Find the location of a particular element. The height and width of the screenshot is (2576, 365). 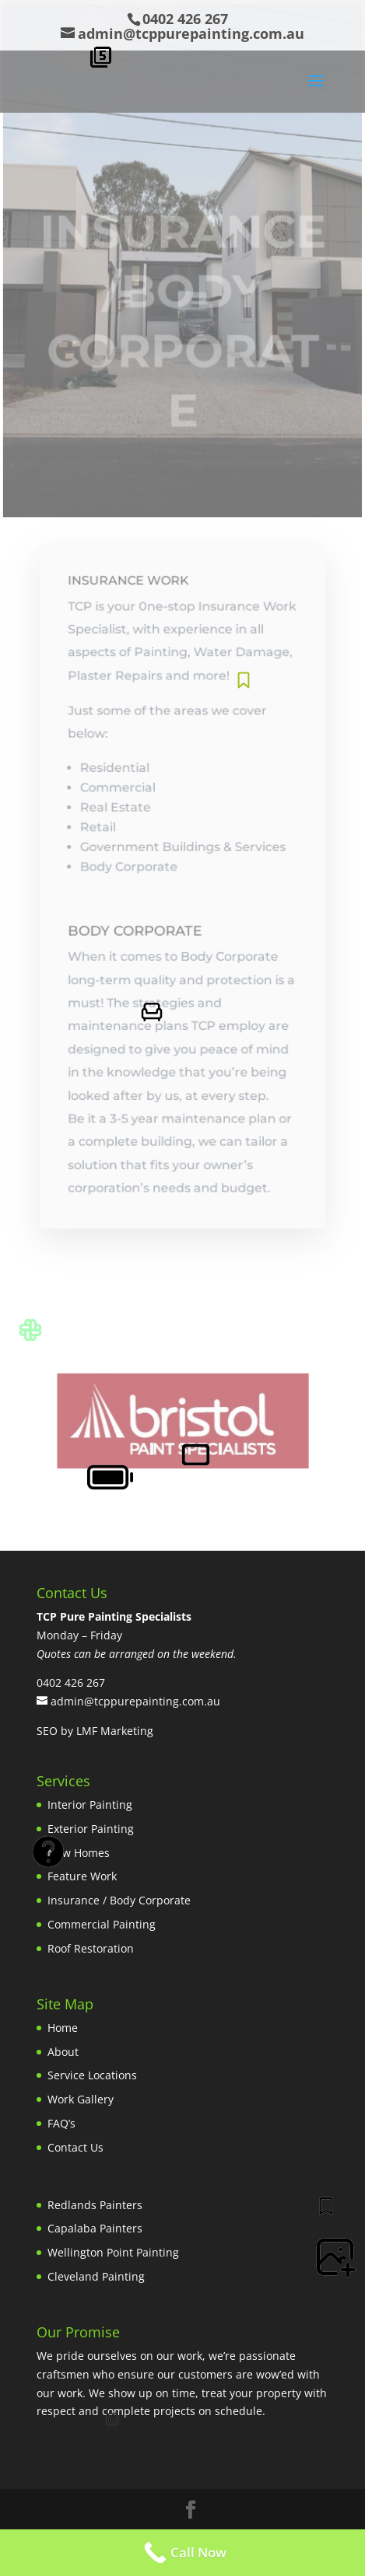

indicates battery is fully charged is located at coordinates (110, 1477).